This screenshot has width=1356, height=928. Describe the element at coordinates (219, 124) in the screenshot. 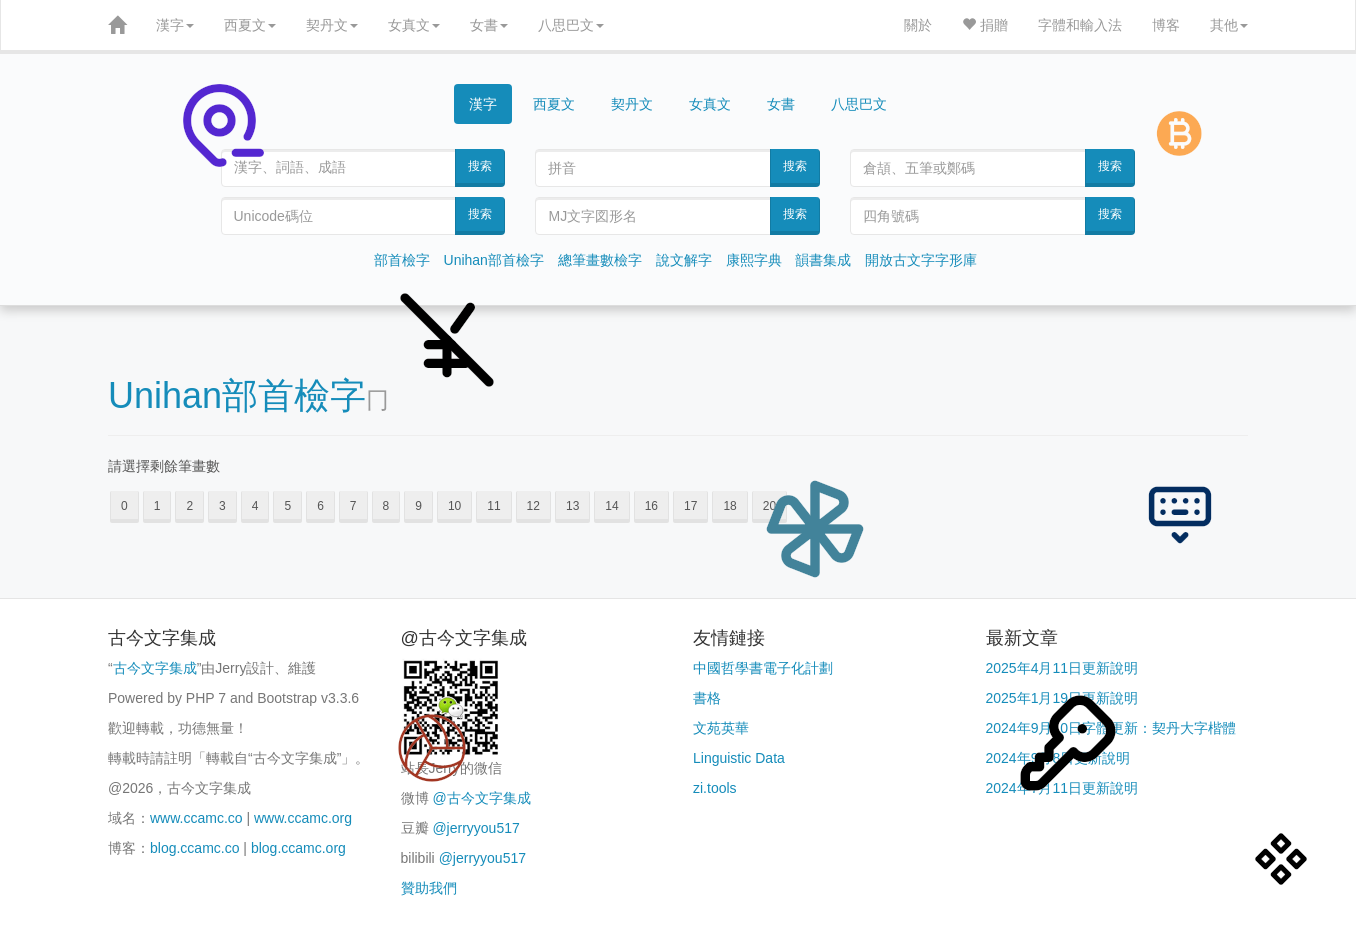

I see `remove a location pin from the map` at that location.